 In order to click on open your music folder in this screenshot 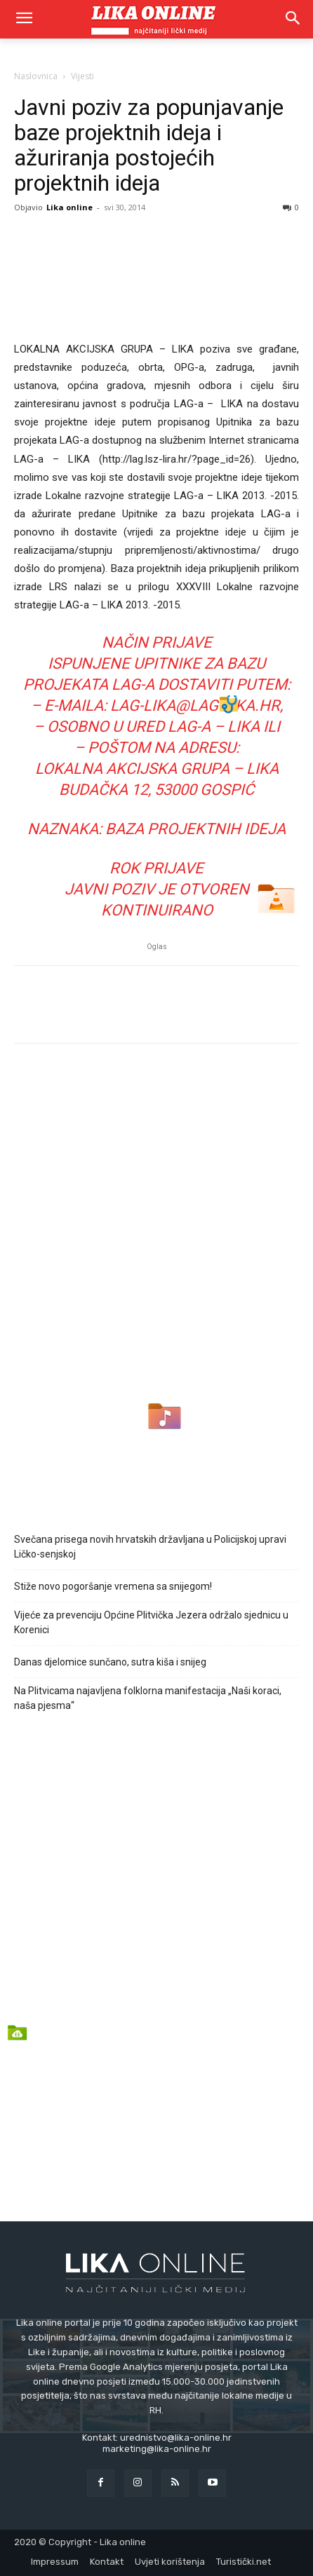, I will do `click(164, 1417)`.